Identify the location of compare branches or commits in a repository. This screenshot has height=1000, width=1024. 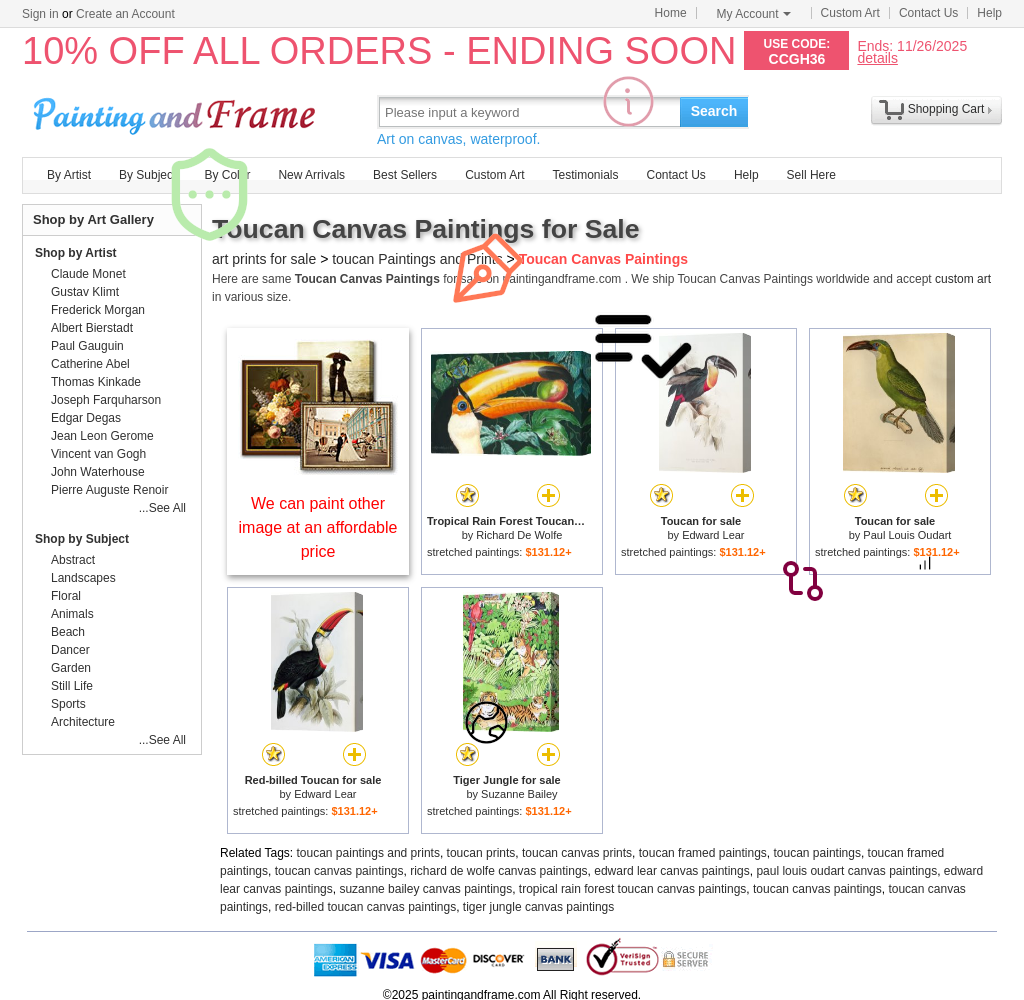
(803, 581).